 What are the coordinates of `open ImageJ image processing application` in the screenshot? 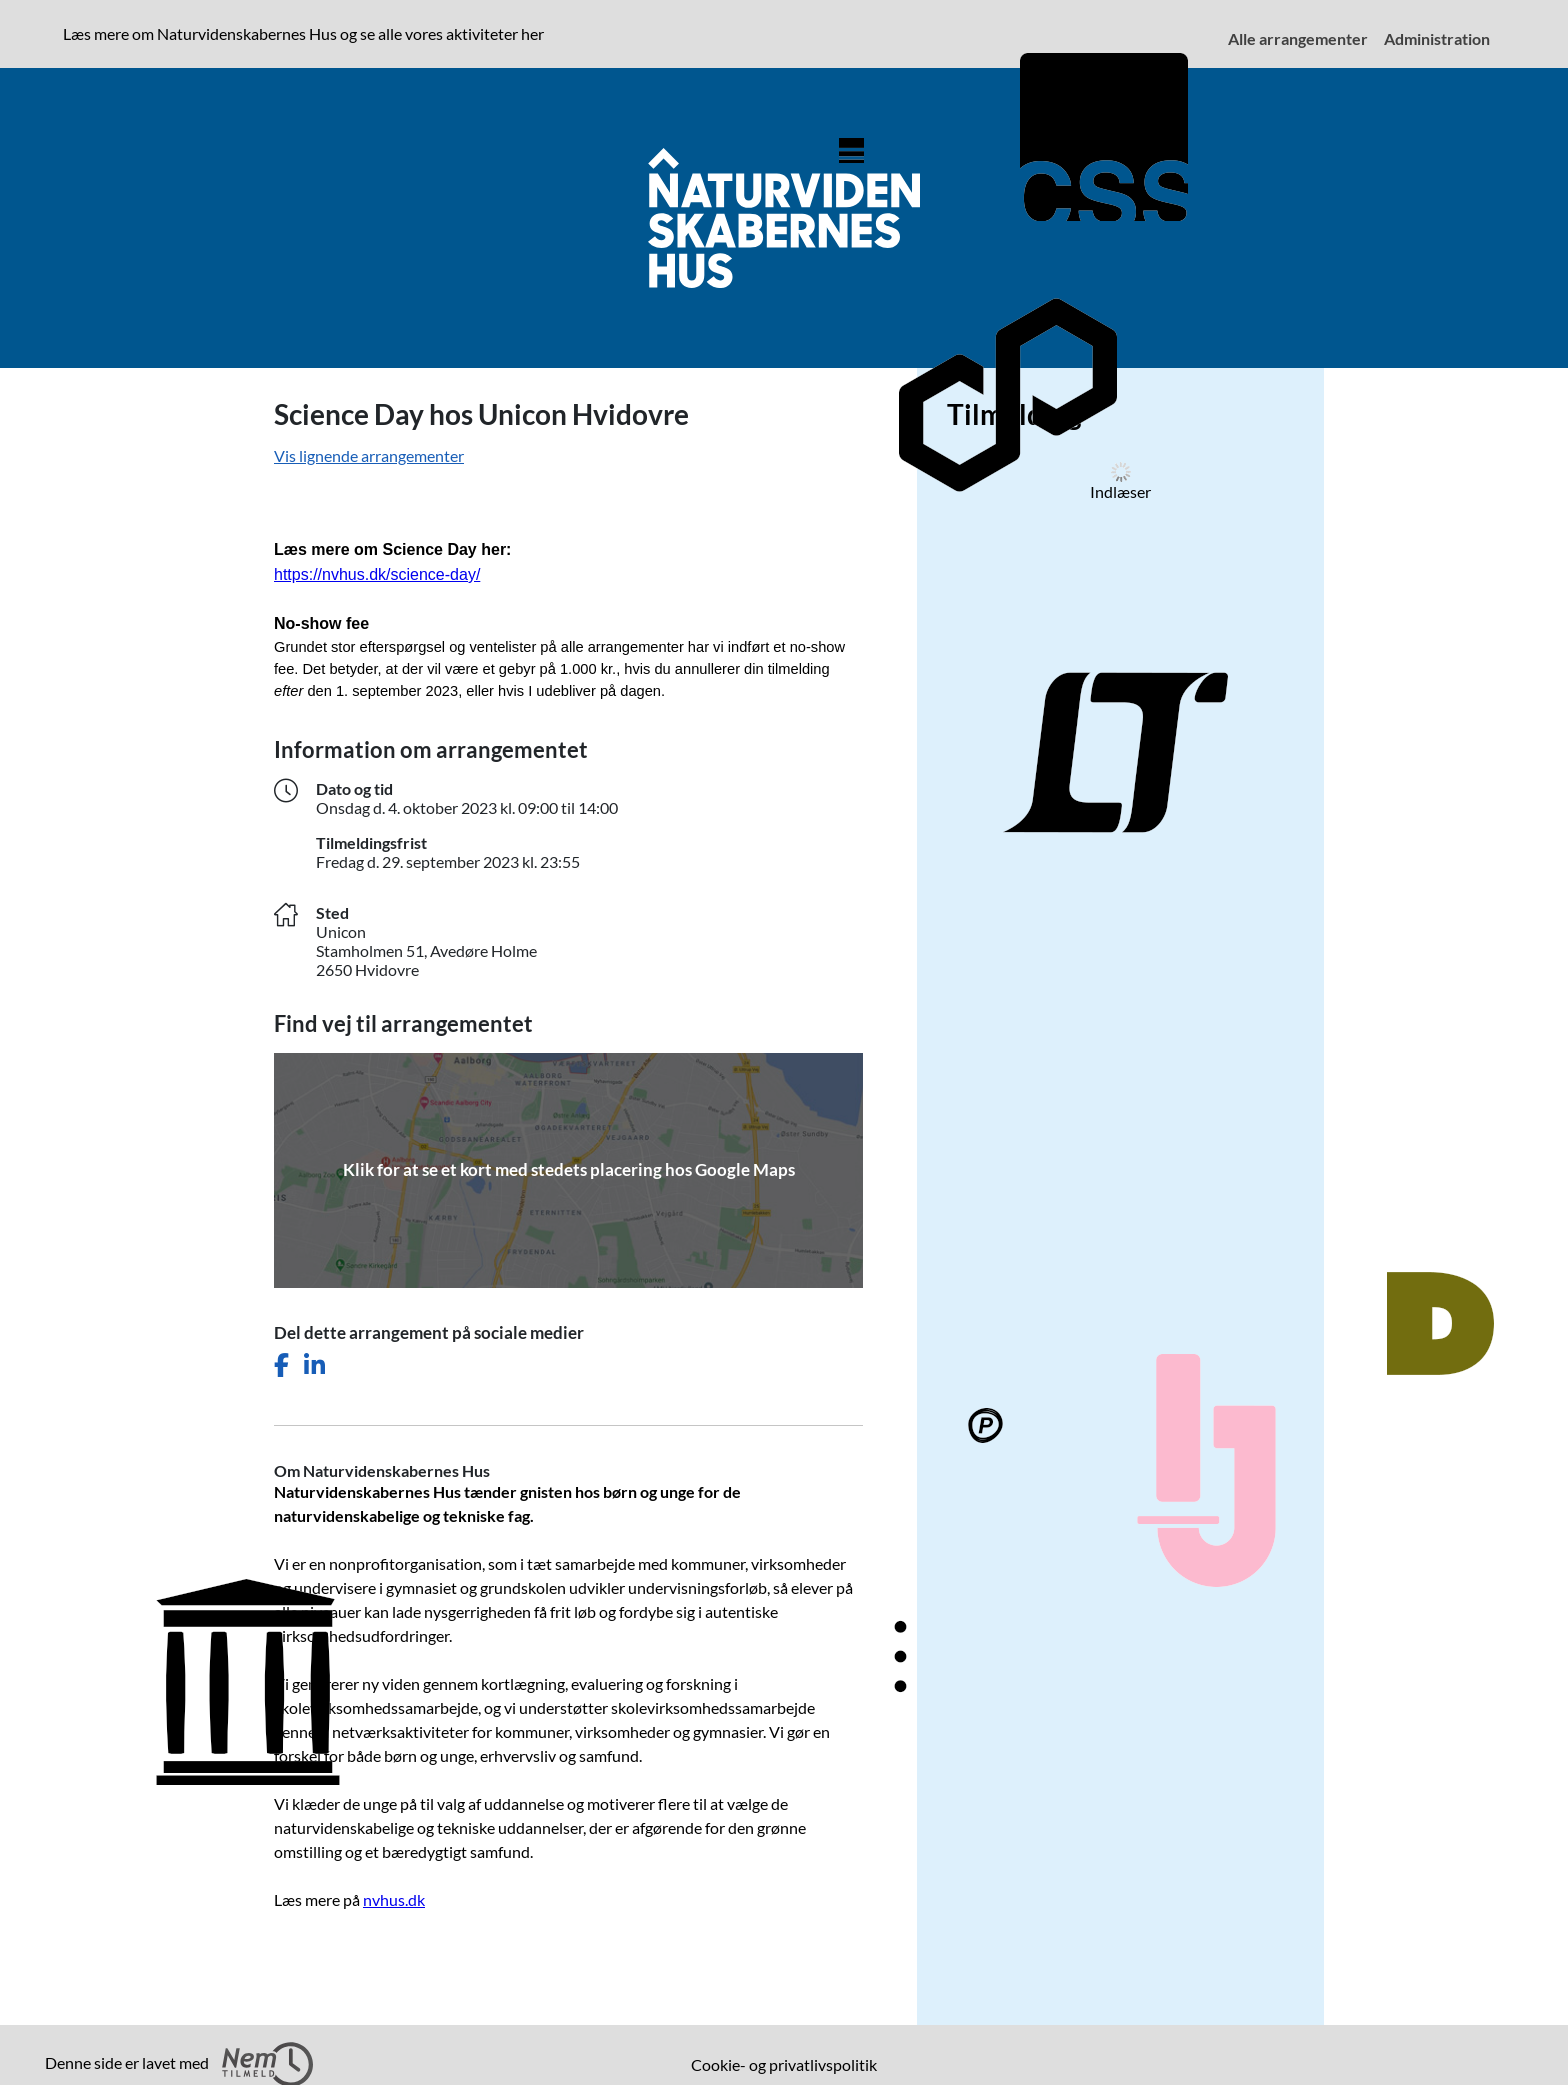 It's located at (1206, 1470).